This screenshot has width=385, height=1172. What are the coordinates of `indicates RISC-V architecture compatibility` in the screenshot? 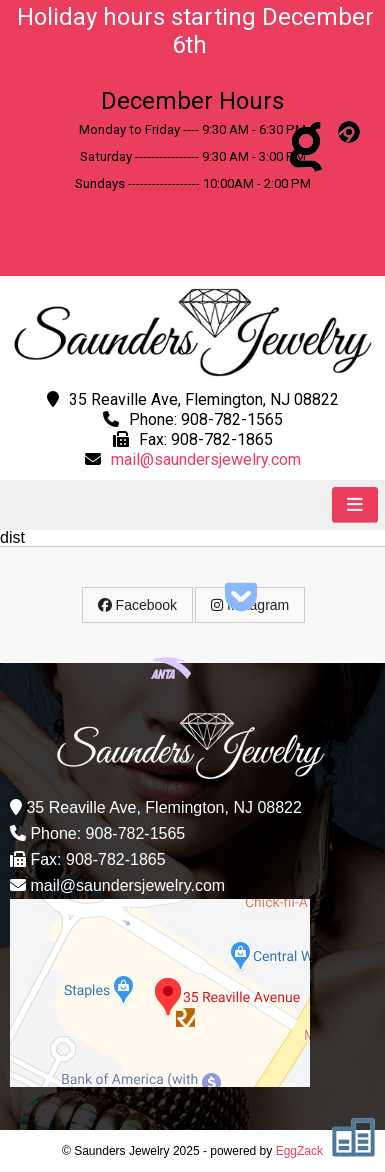 It's located at (185, 1017).